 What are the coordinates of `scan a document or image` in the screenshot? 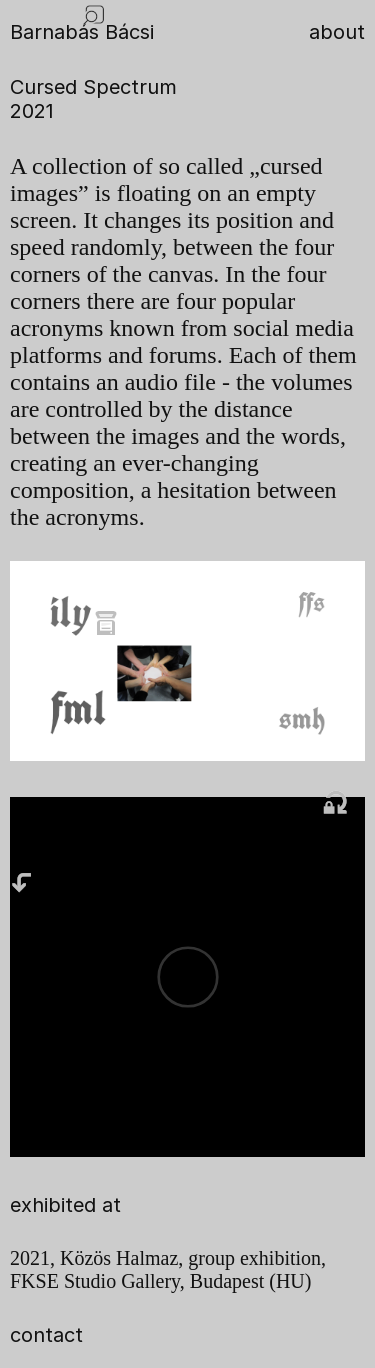 It's located at (106, 623).